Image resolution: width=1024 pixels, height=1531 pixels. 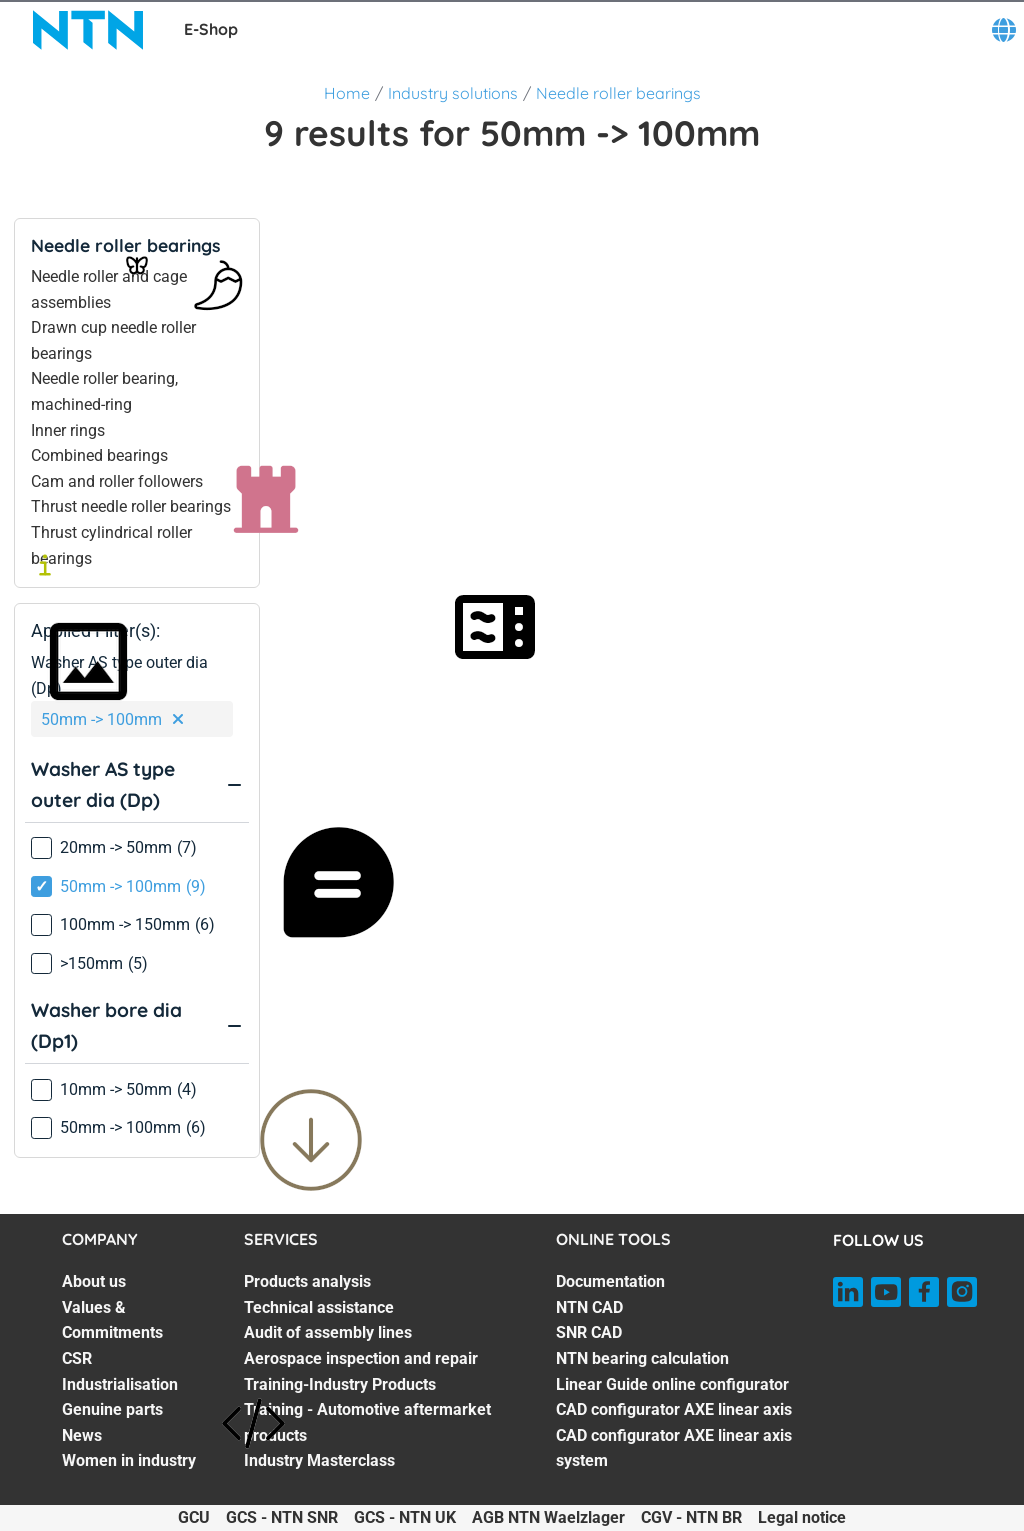 I want to click on access microwave controls or settings, so click(x=495, y=627).